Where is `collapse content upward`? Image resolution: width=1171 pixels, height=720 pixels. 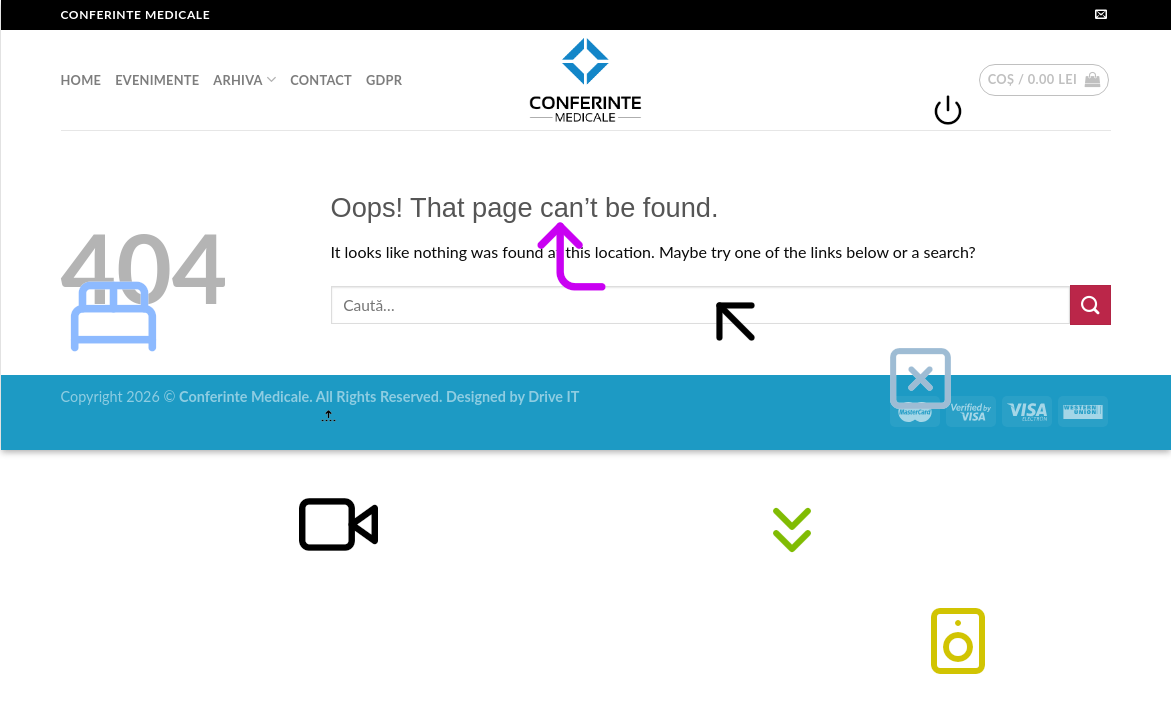 collapse content upward is located at coordinates (328, 416).